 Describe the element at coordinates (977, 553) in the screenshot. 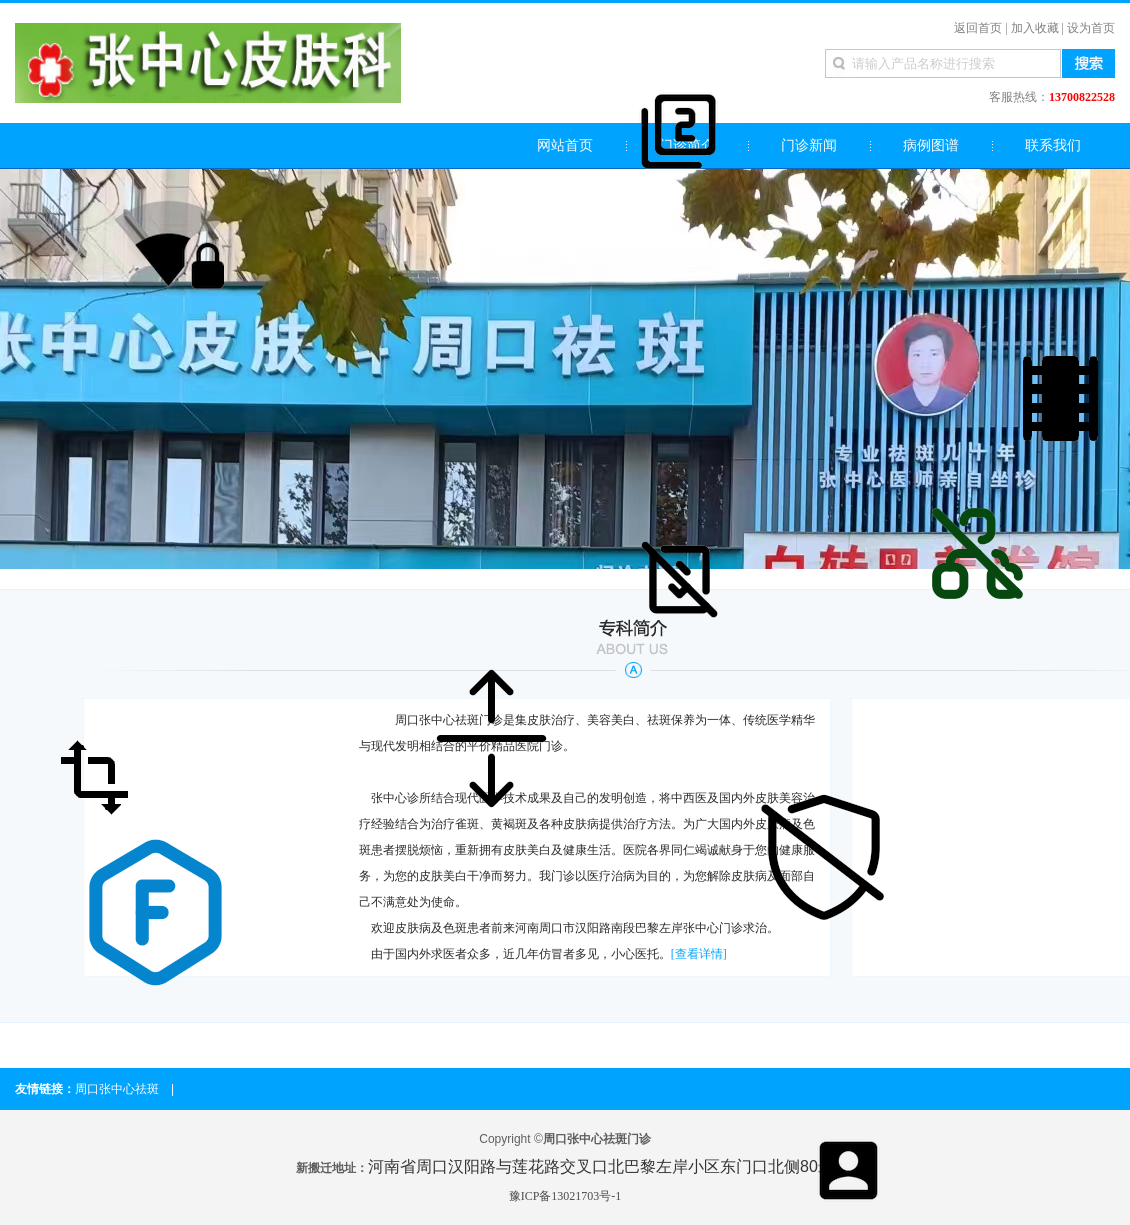

I see `disable site structure view` at that location.